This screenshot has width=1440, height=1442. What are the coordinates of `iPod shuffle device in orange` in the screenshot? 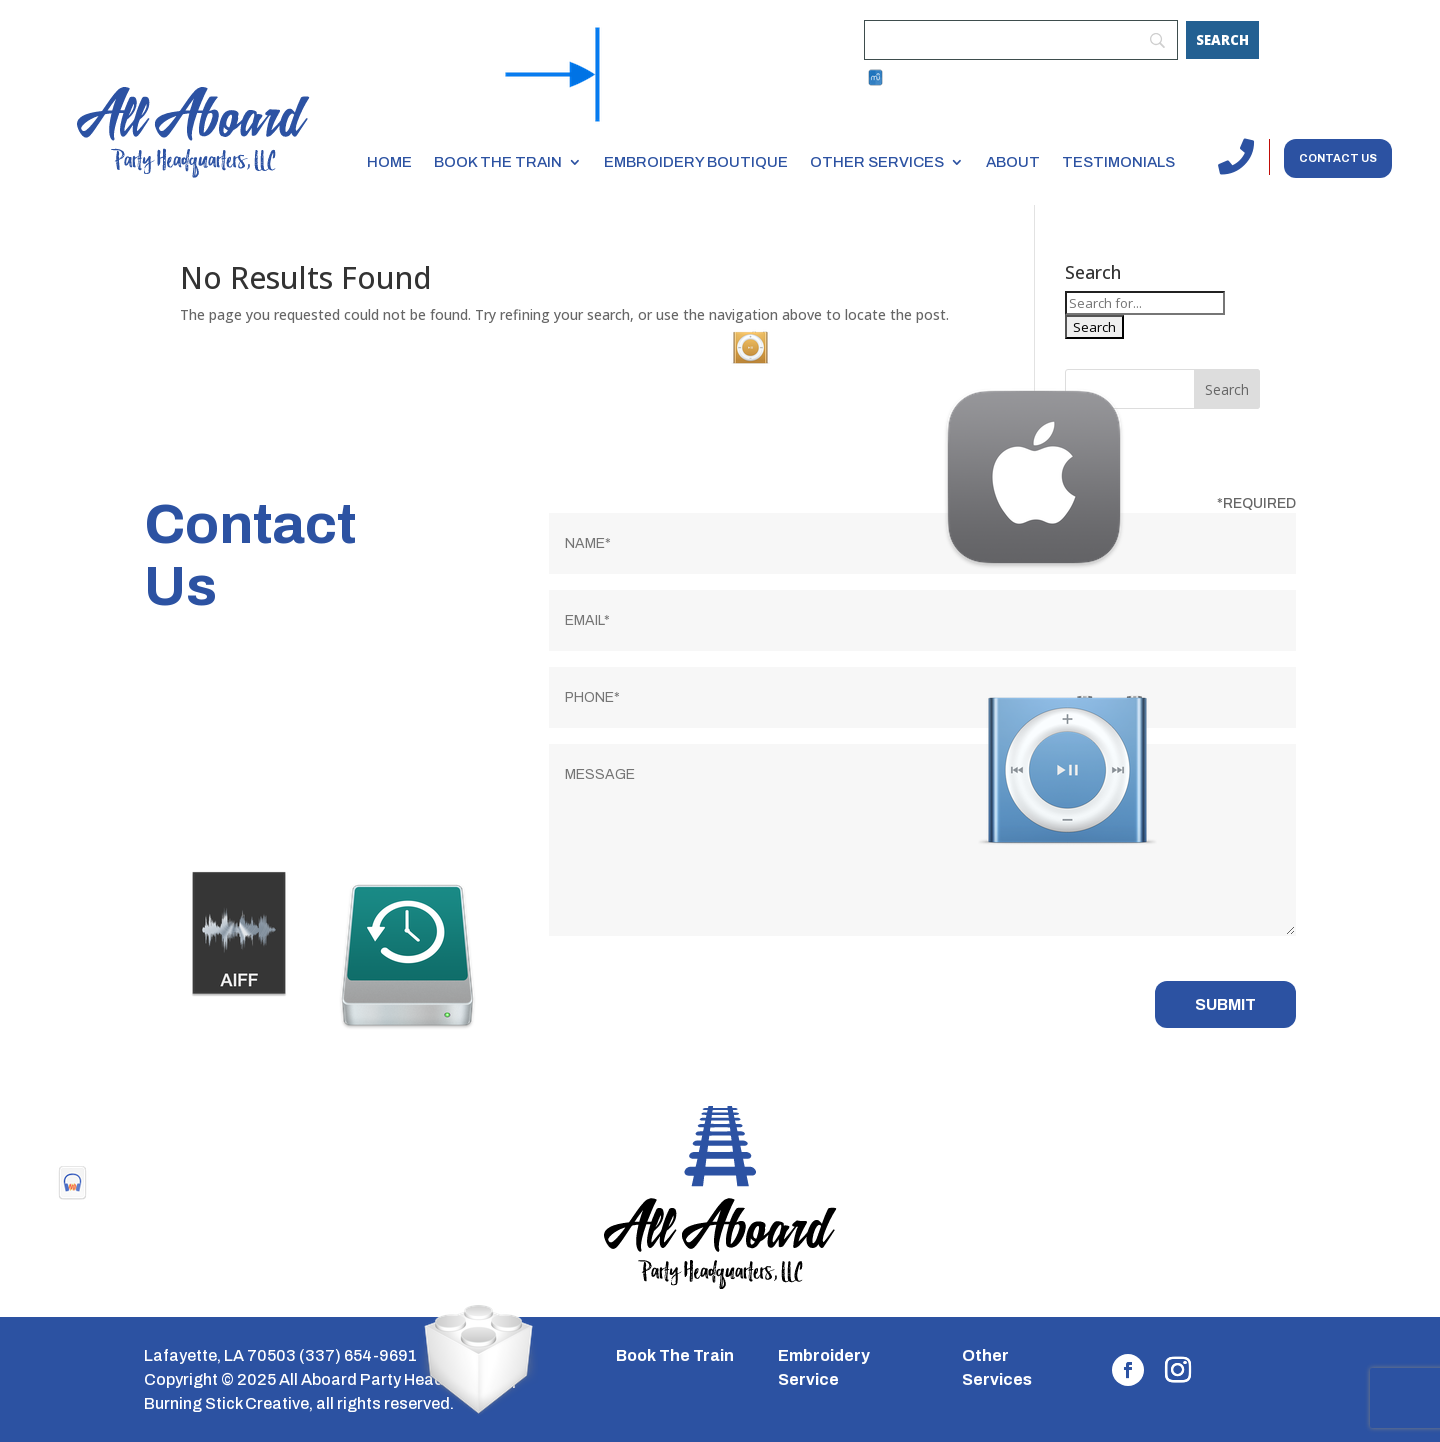 It's located at (750, 347).